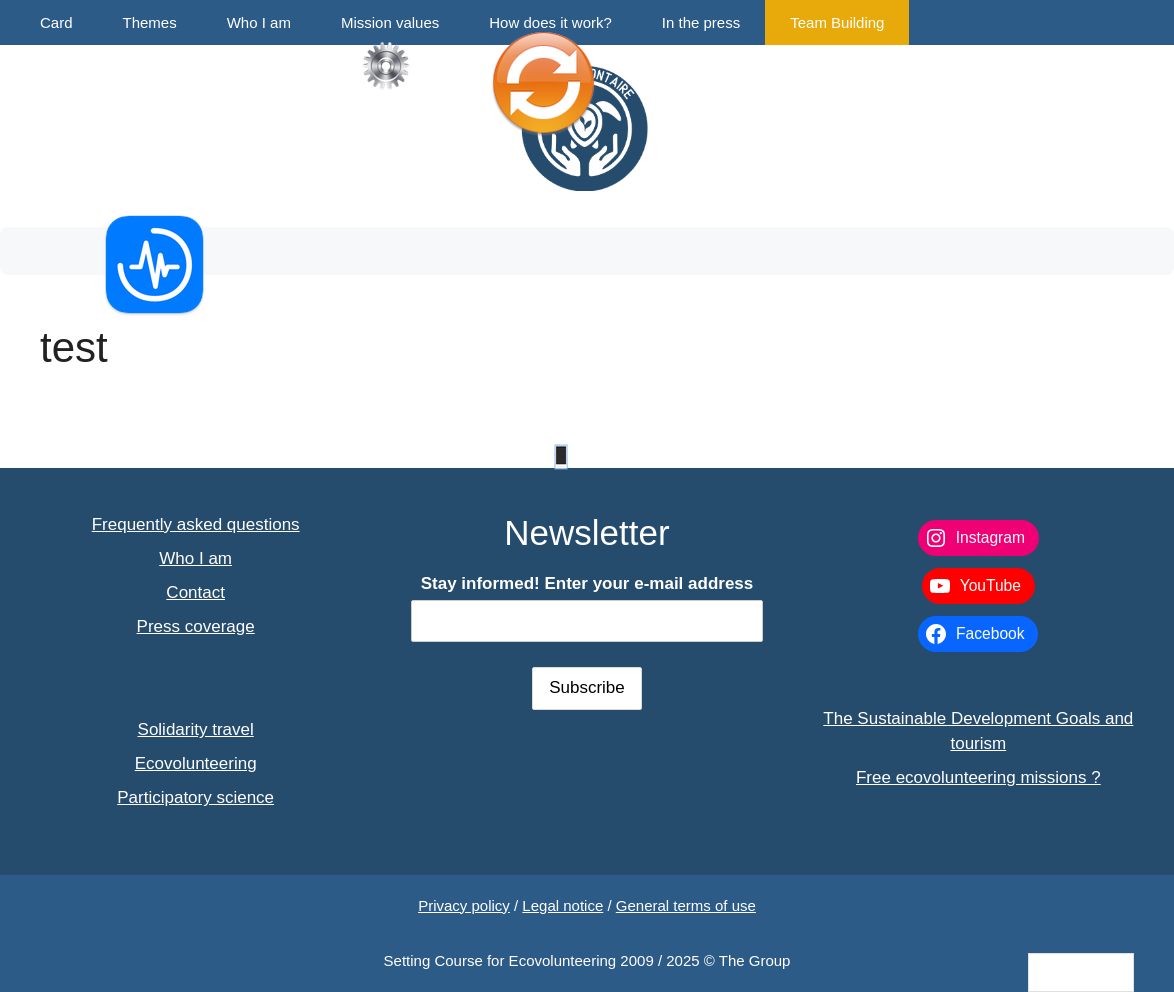 The width and height of the screenshot is (1174, 992). What do you see at coordinates (386, 66) in the screenshot?
I see `access behavior settings in the media library` at bounding box center [386, 66].